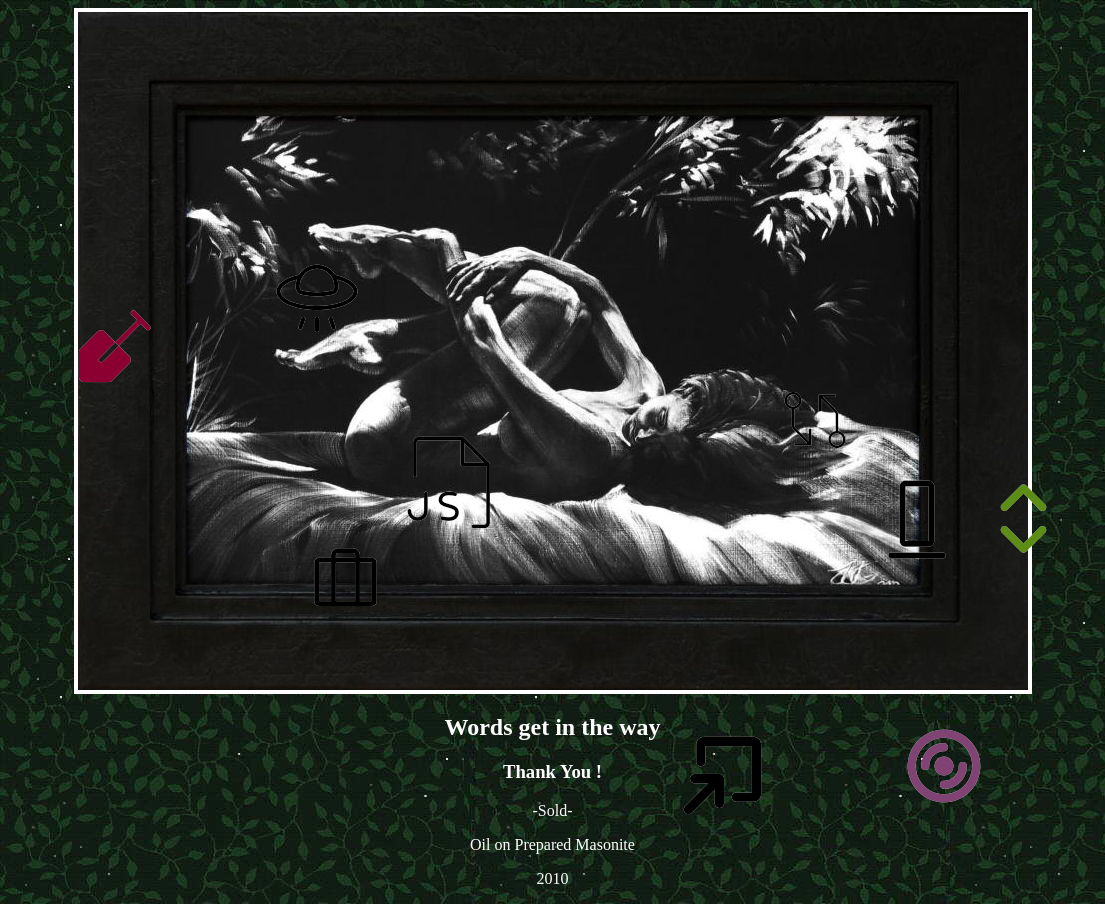  Describe the element at coordinates (1023, 518) in the screenshot. I see `expand or collapse a dropdown menu` at that location.